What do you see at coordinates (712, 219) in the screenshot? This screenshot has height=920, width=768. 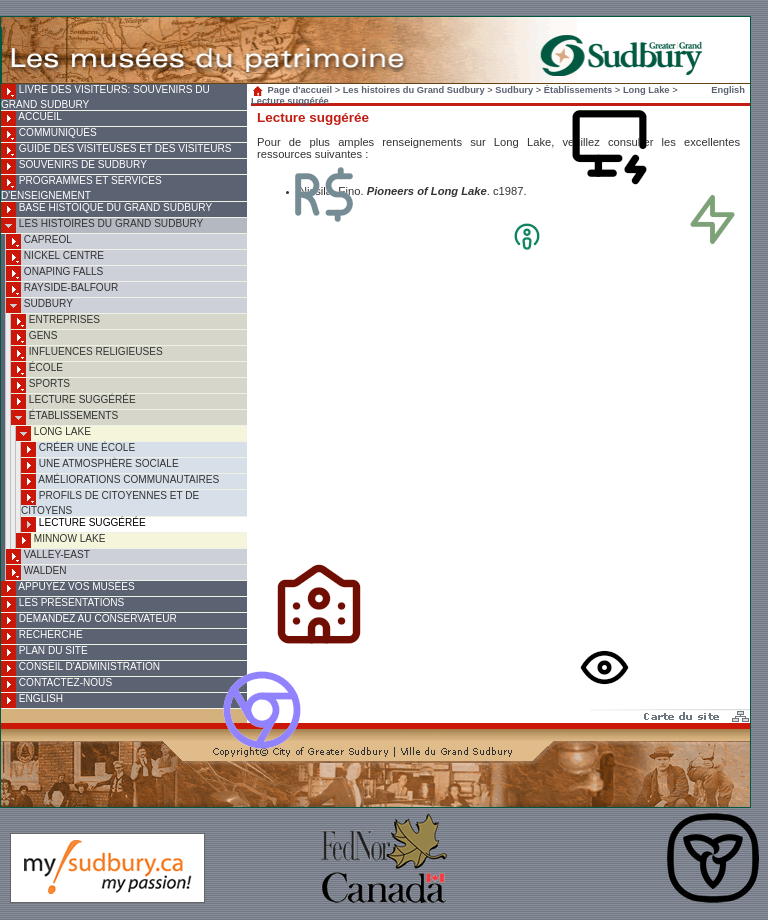 I see `supabase logo - open source database platform` at bounding box center [712, 219].